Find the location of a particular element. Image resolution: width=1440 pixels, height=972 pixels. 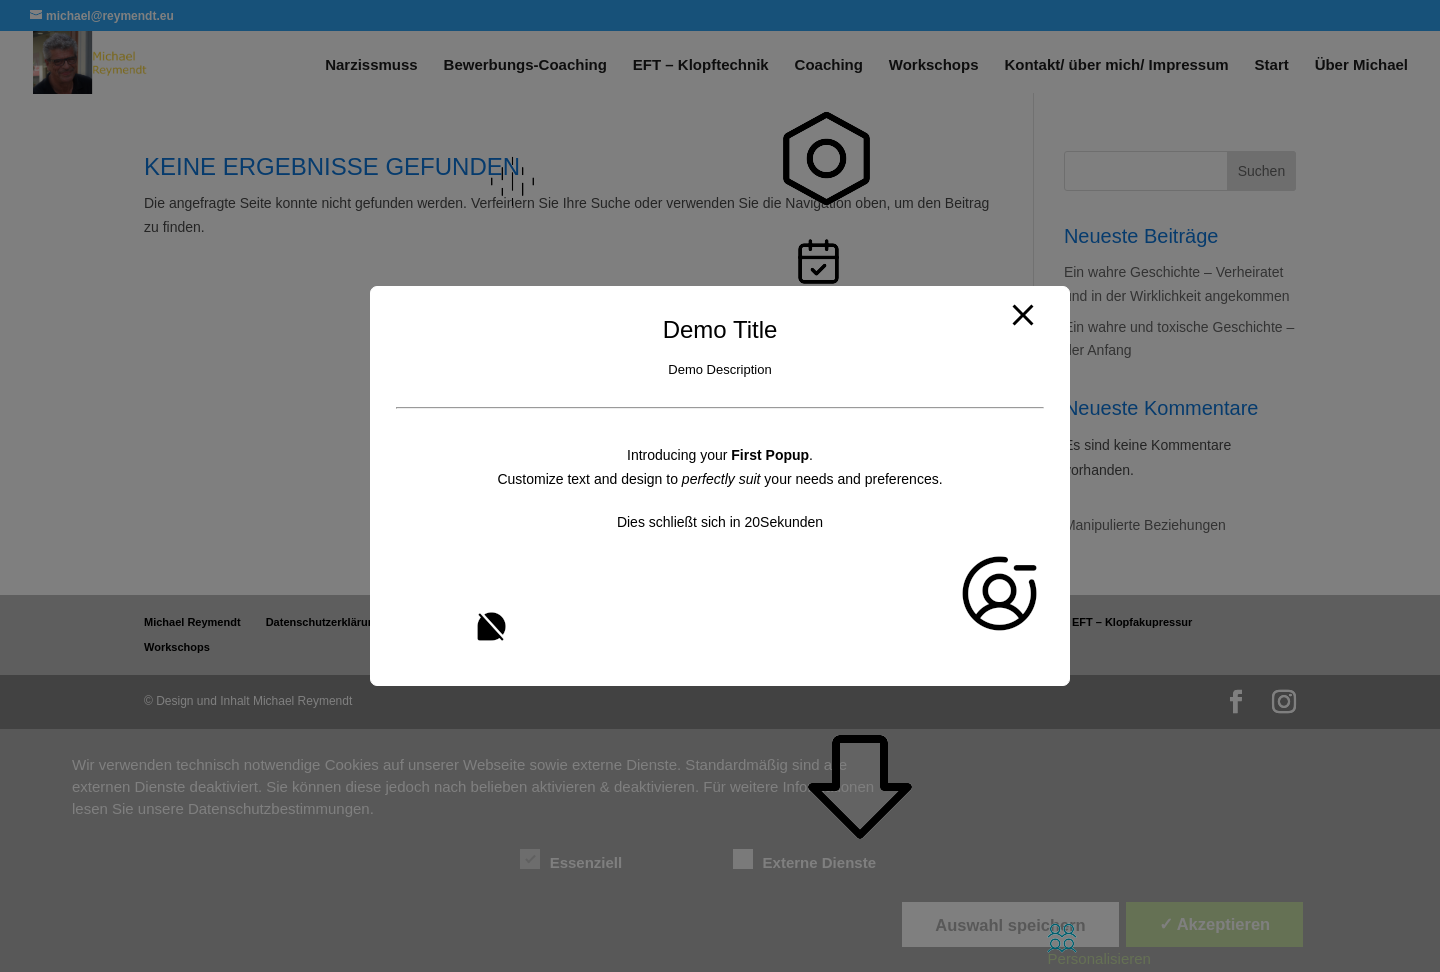

access hardware or mechanical settings is located at coordinates (826, 158).